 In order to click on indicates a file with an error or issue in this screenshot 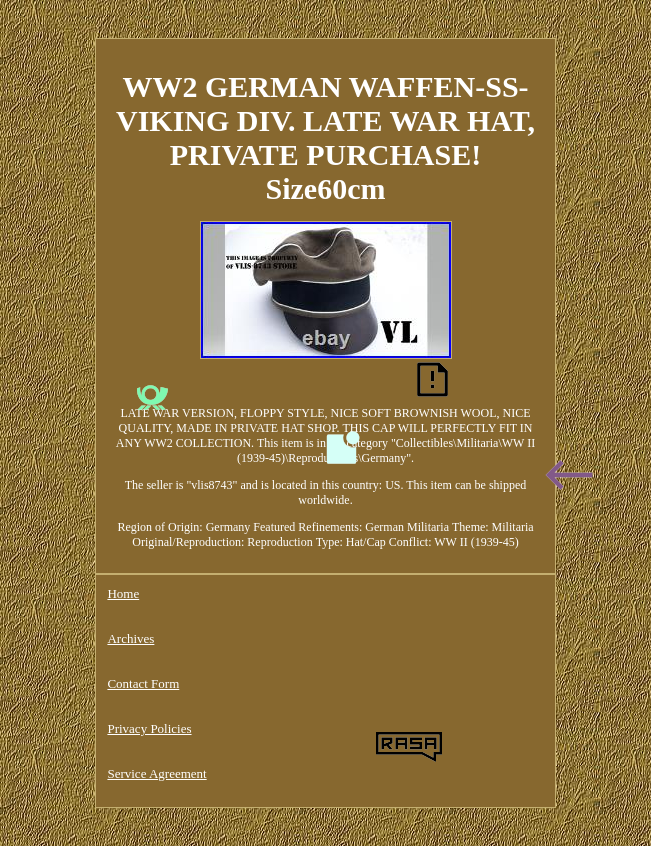, I will do `click(432, 379)`.